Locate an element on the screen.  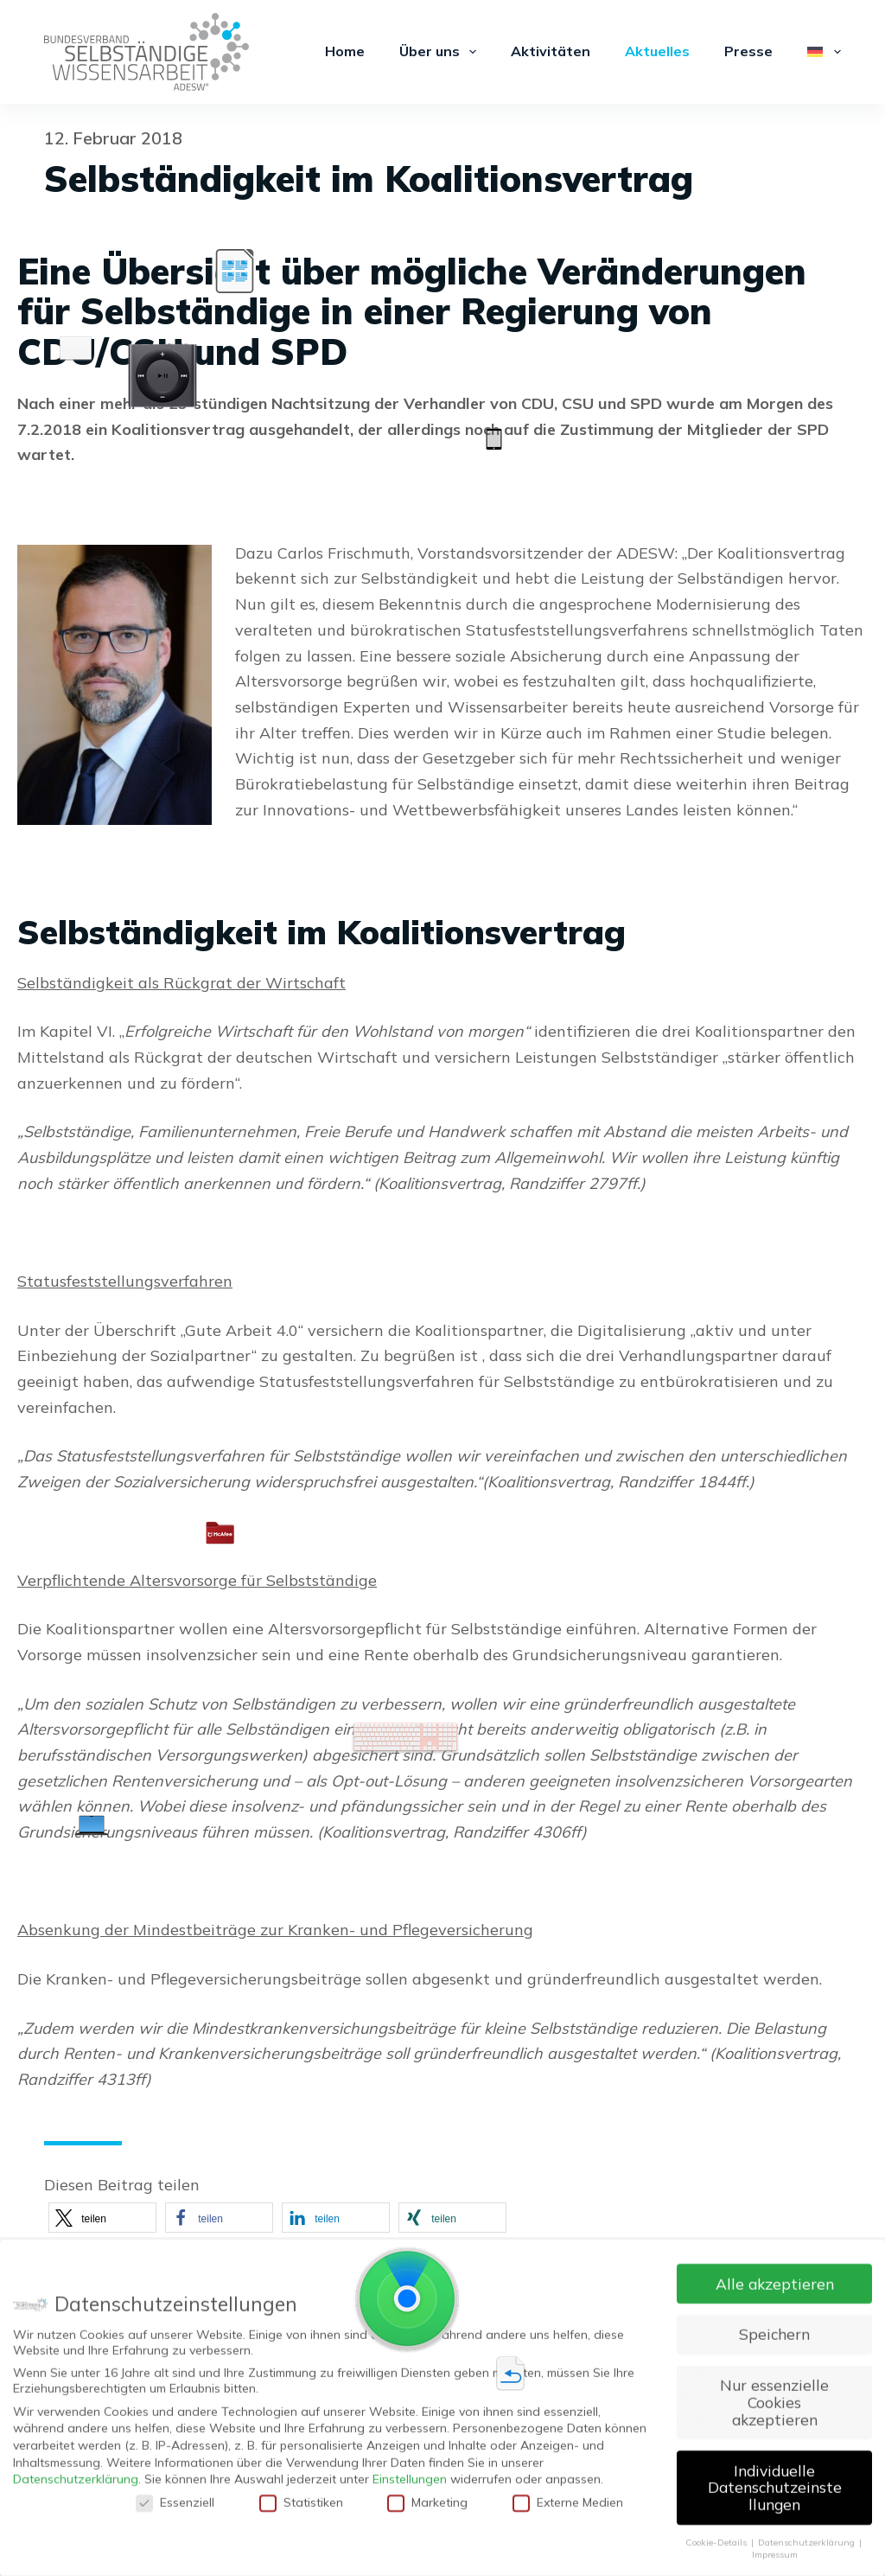
generic bluetooth device placeholder is located at coordinates (75, 348).